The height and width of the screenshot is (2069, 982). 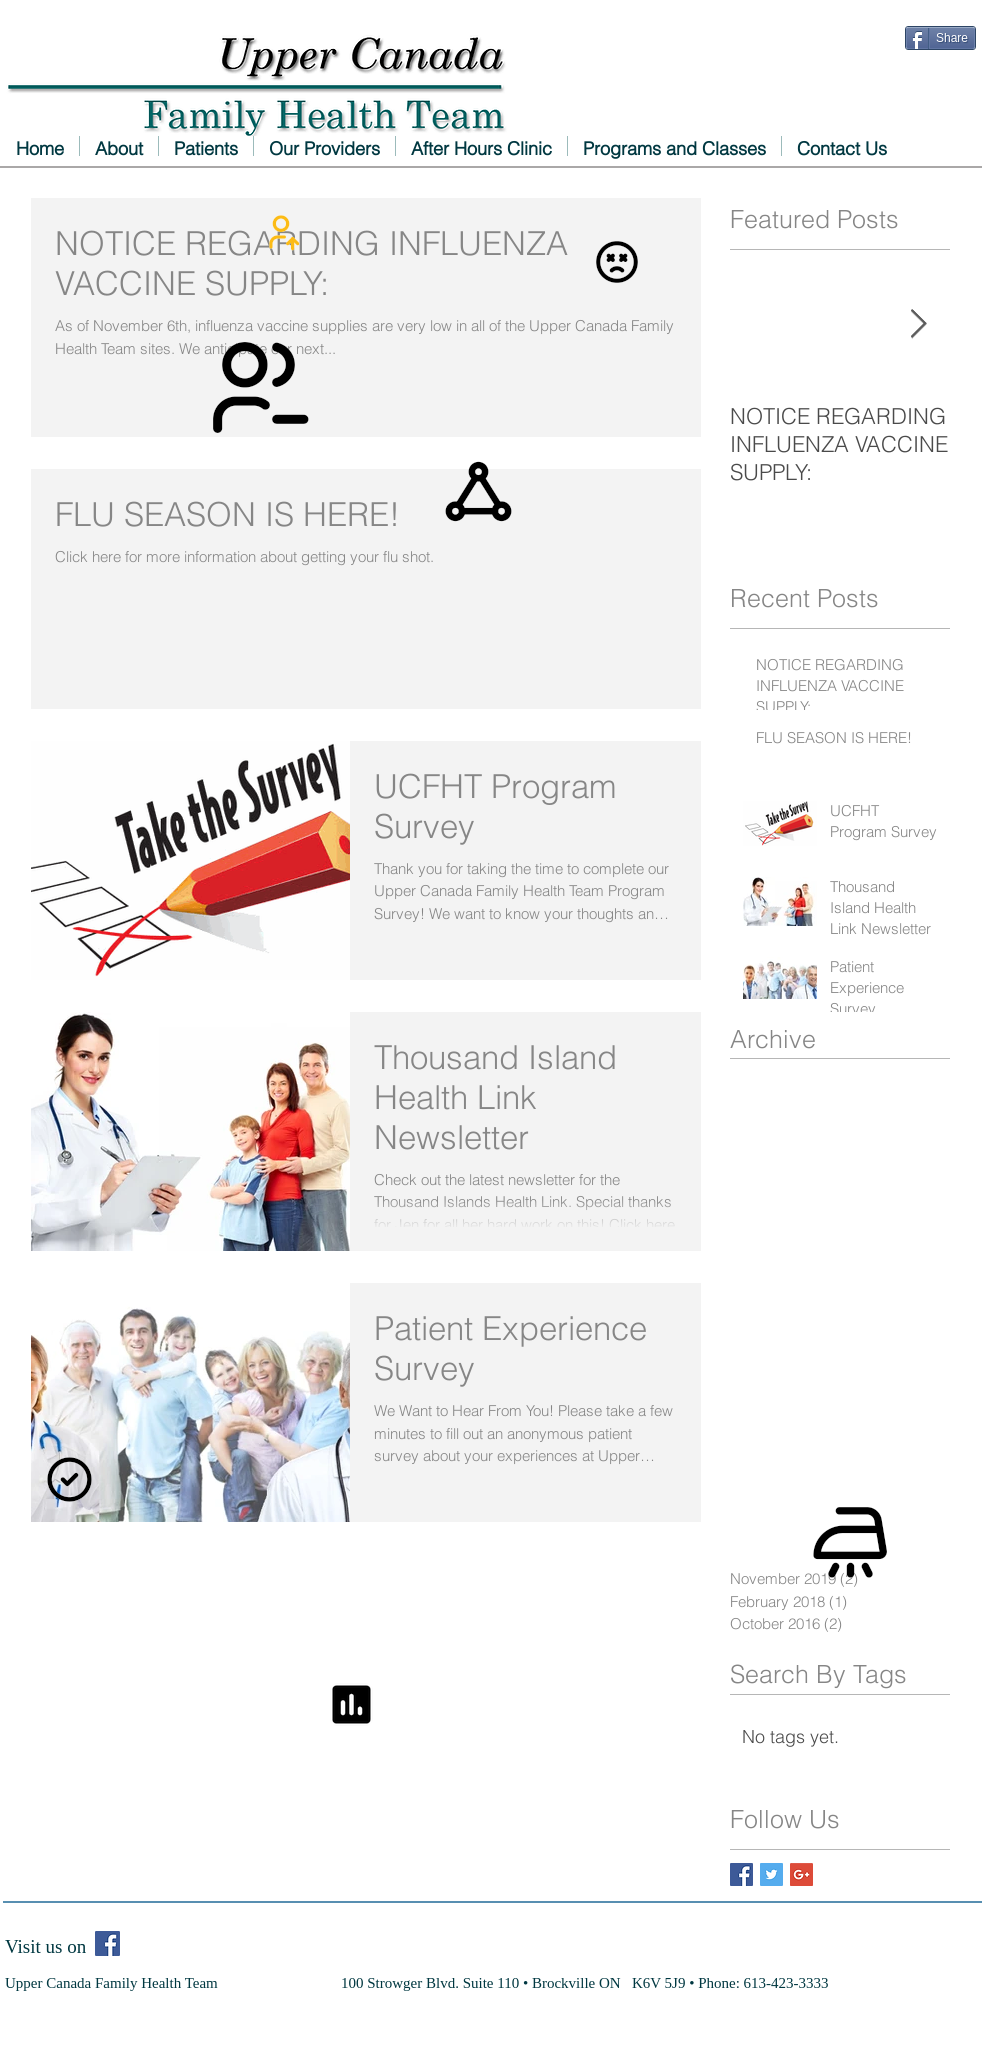 What do you see at coordinates (258, 387) in the screenshot?
I see `remove a member from the group` at bounding box center [258, 387].